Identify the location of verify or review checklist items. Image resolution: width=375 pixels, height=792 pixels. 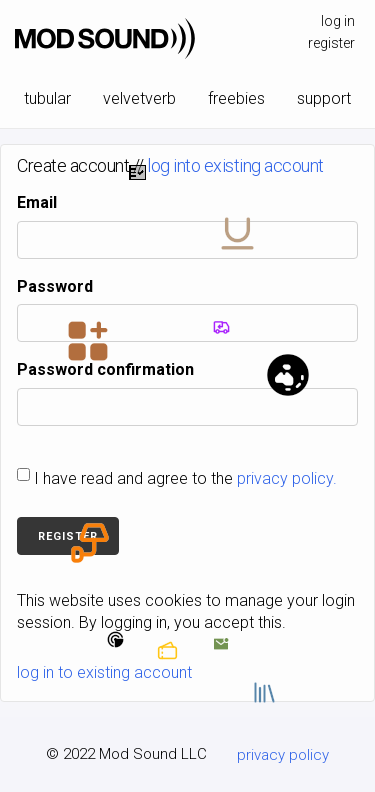
(137, 172).